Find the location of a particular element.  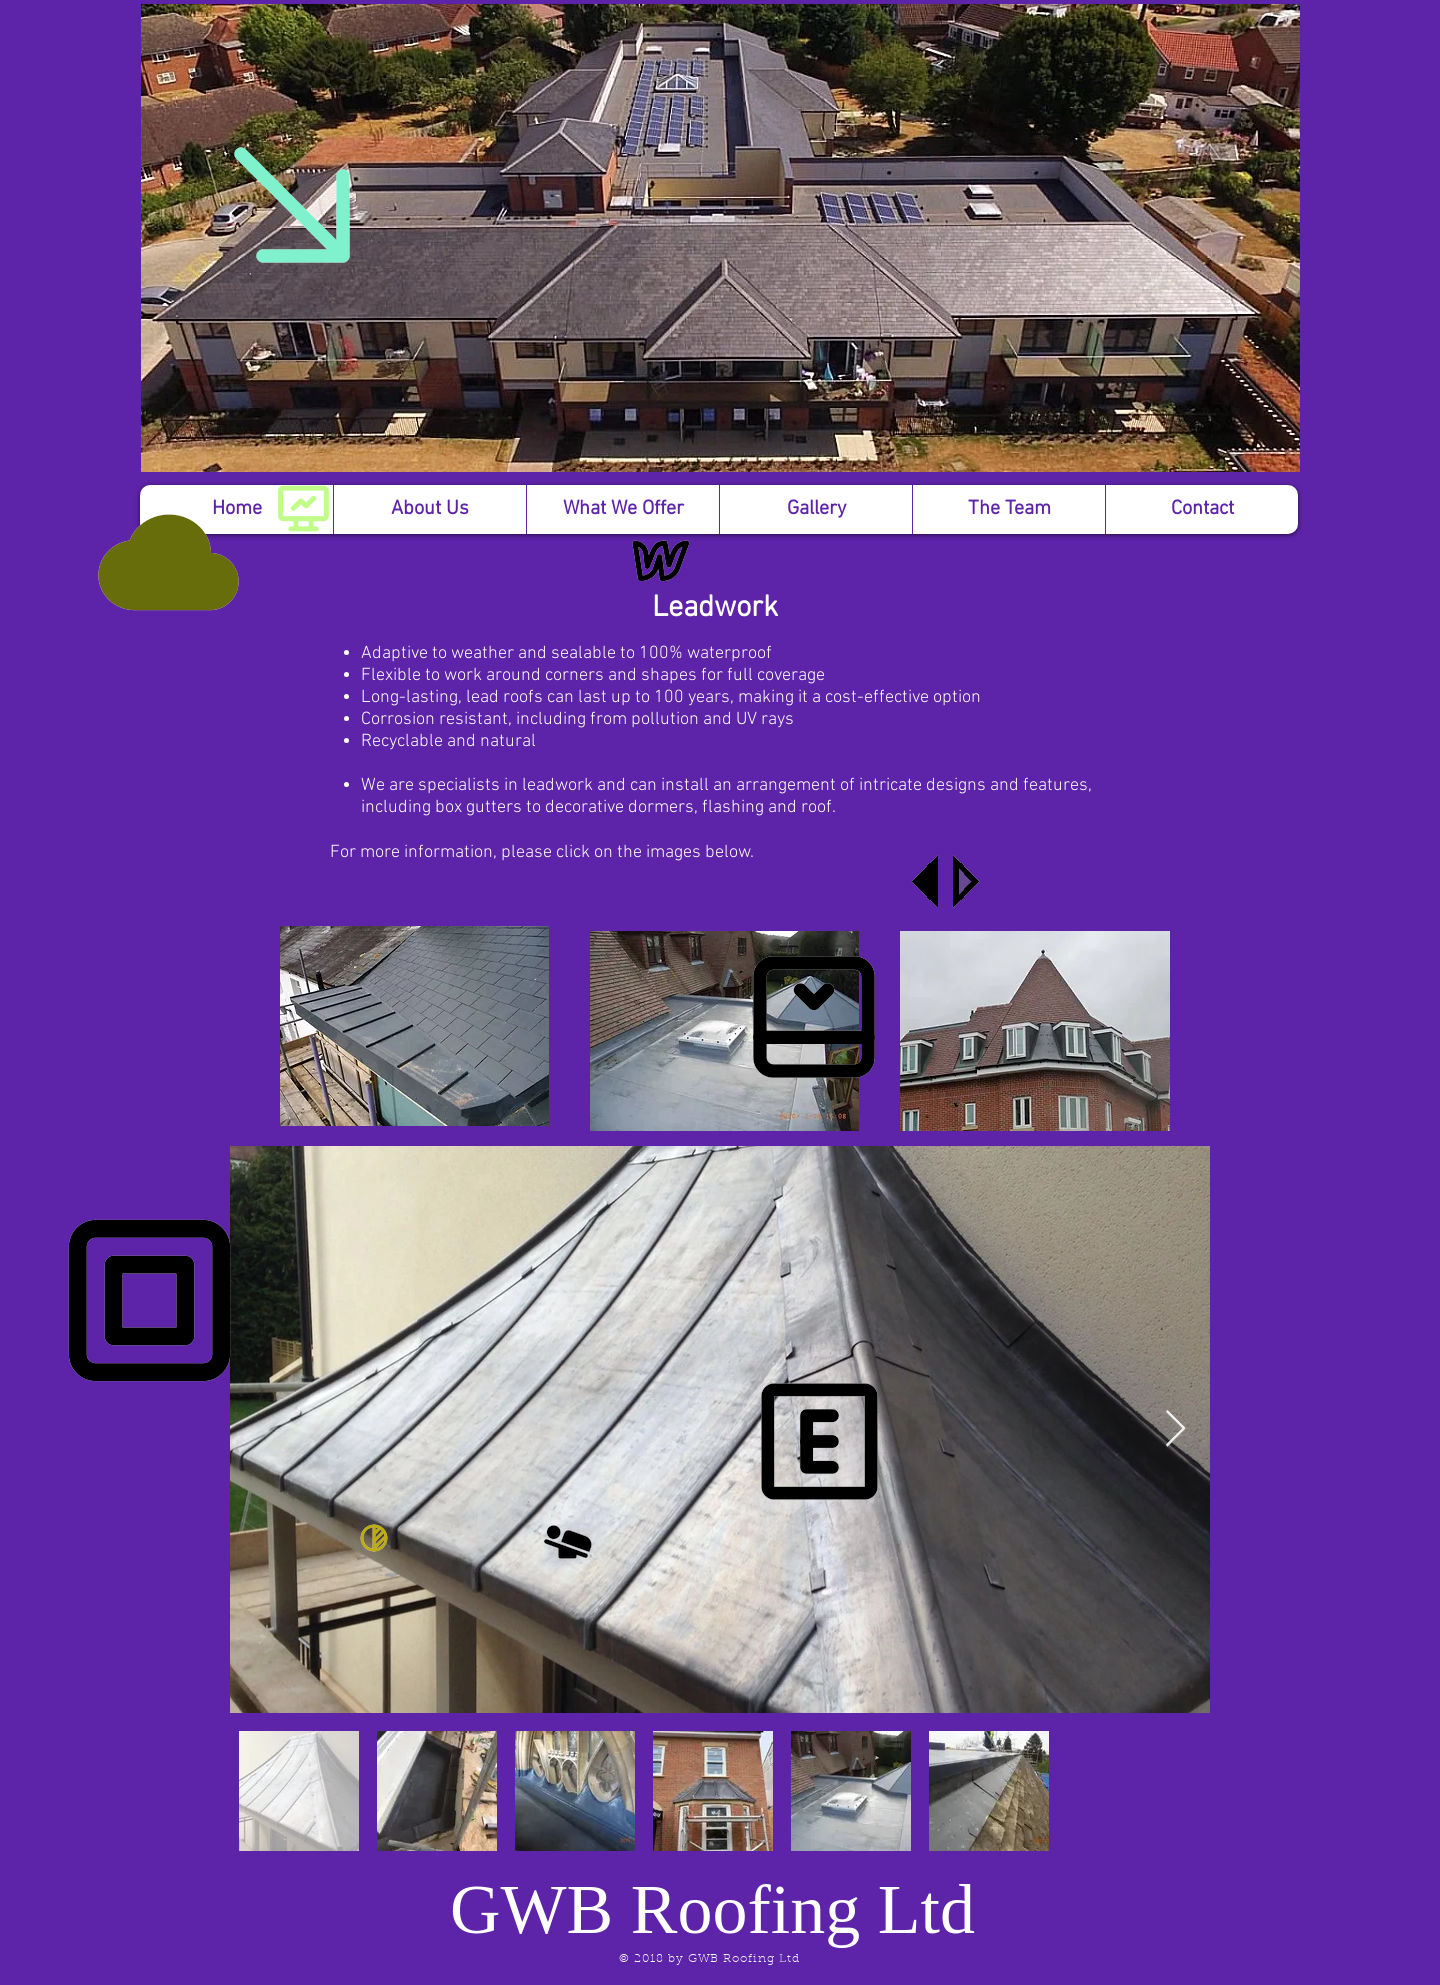

indicates explicit content warning is located at coordinates (819, 1441).